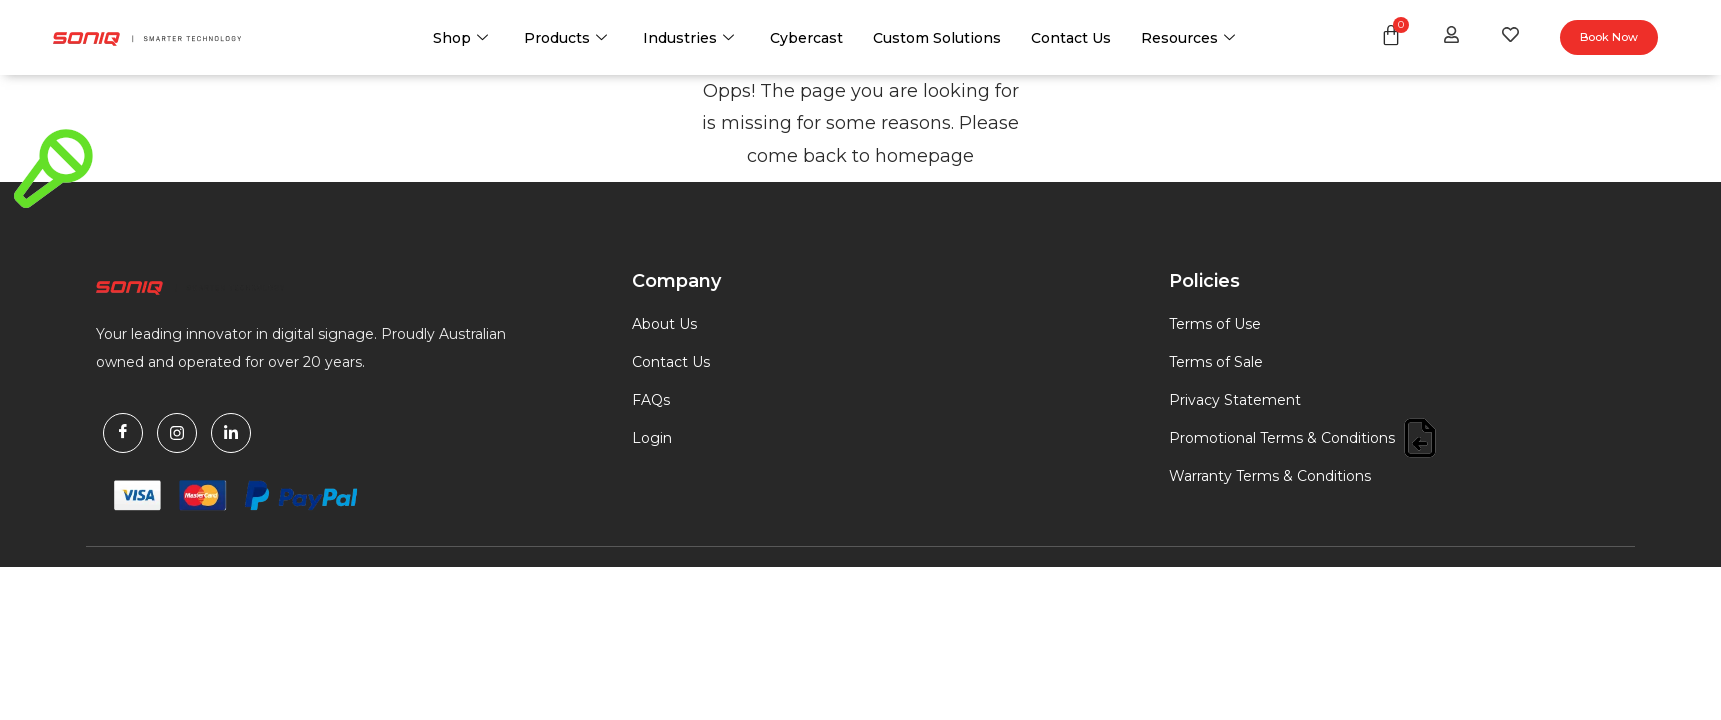 This screenshot has width=1721, height=720. What do you see at coordinates (52, 170) in the screenshot?
I see `access voice or audio recording features` at bounding box center [52, 170].